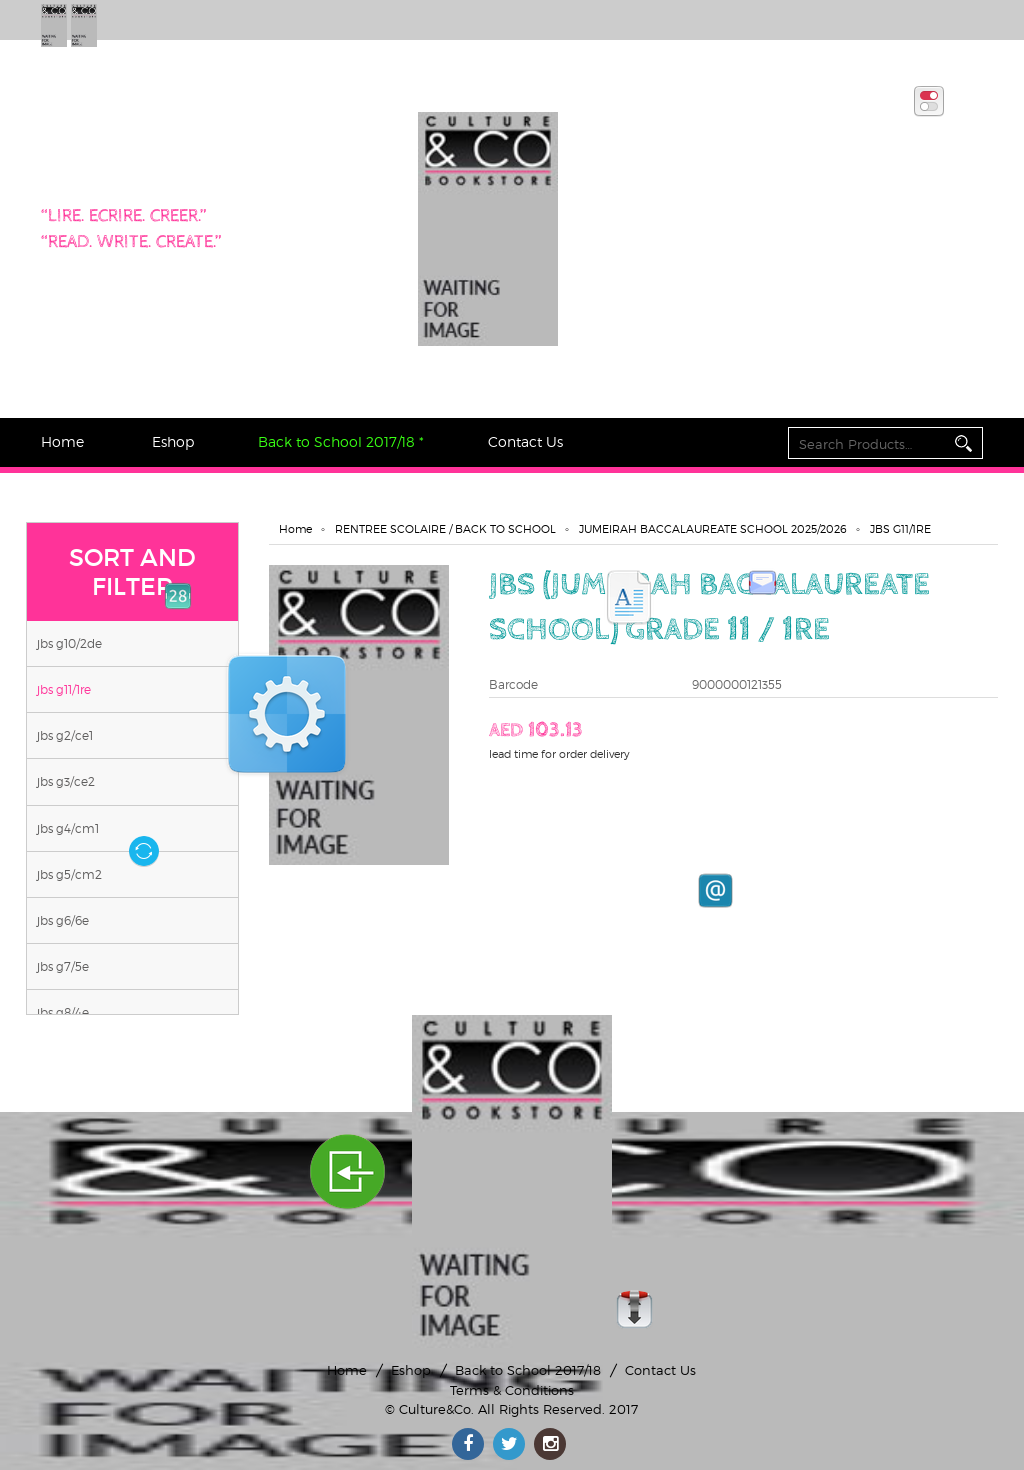 The width and height of the screenshot is (1024, 1470). Describe the element at coordinates (178, 596) in the screenshot. I see `open gnome calendar app` at that location.